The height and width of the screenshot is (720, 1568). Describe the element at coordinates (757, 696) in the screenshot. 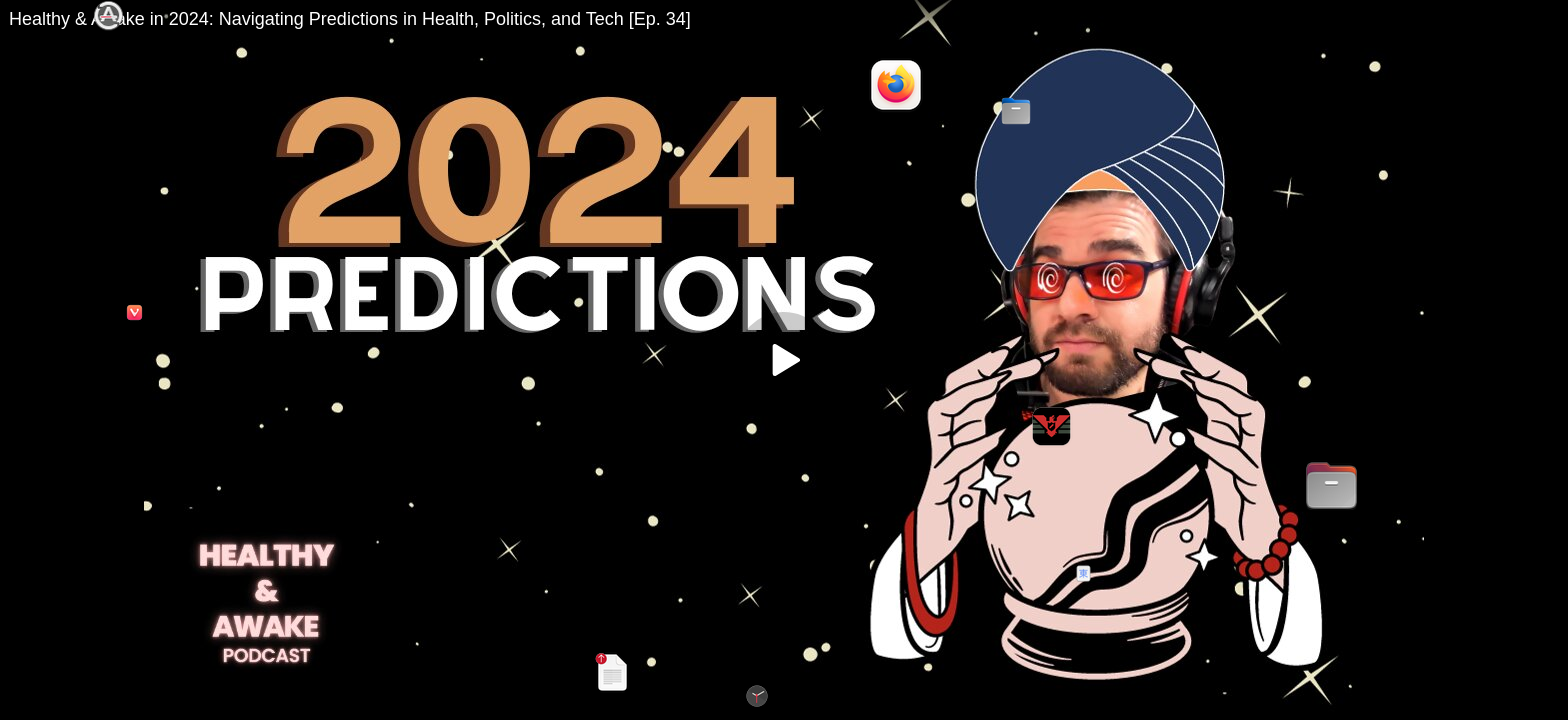

I see `indicates an urgent or time-sensitive notification` at that location.